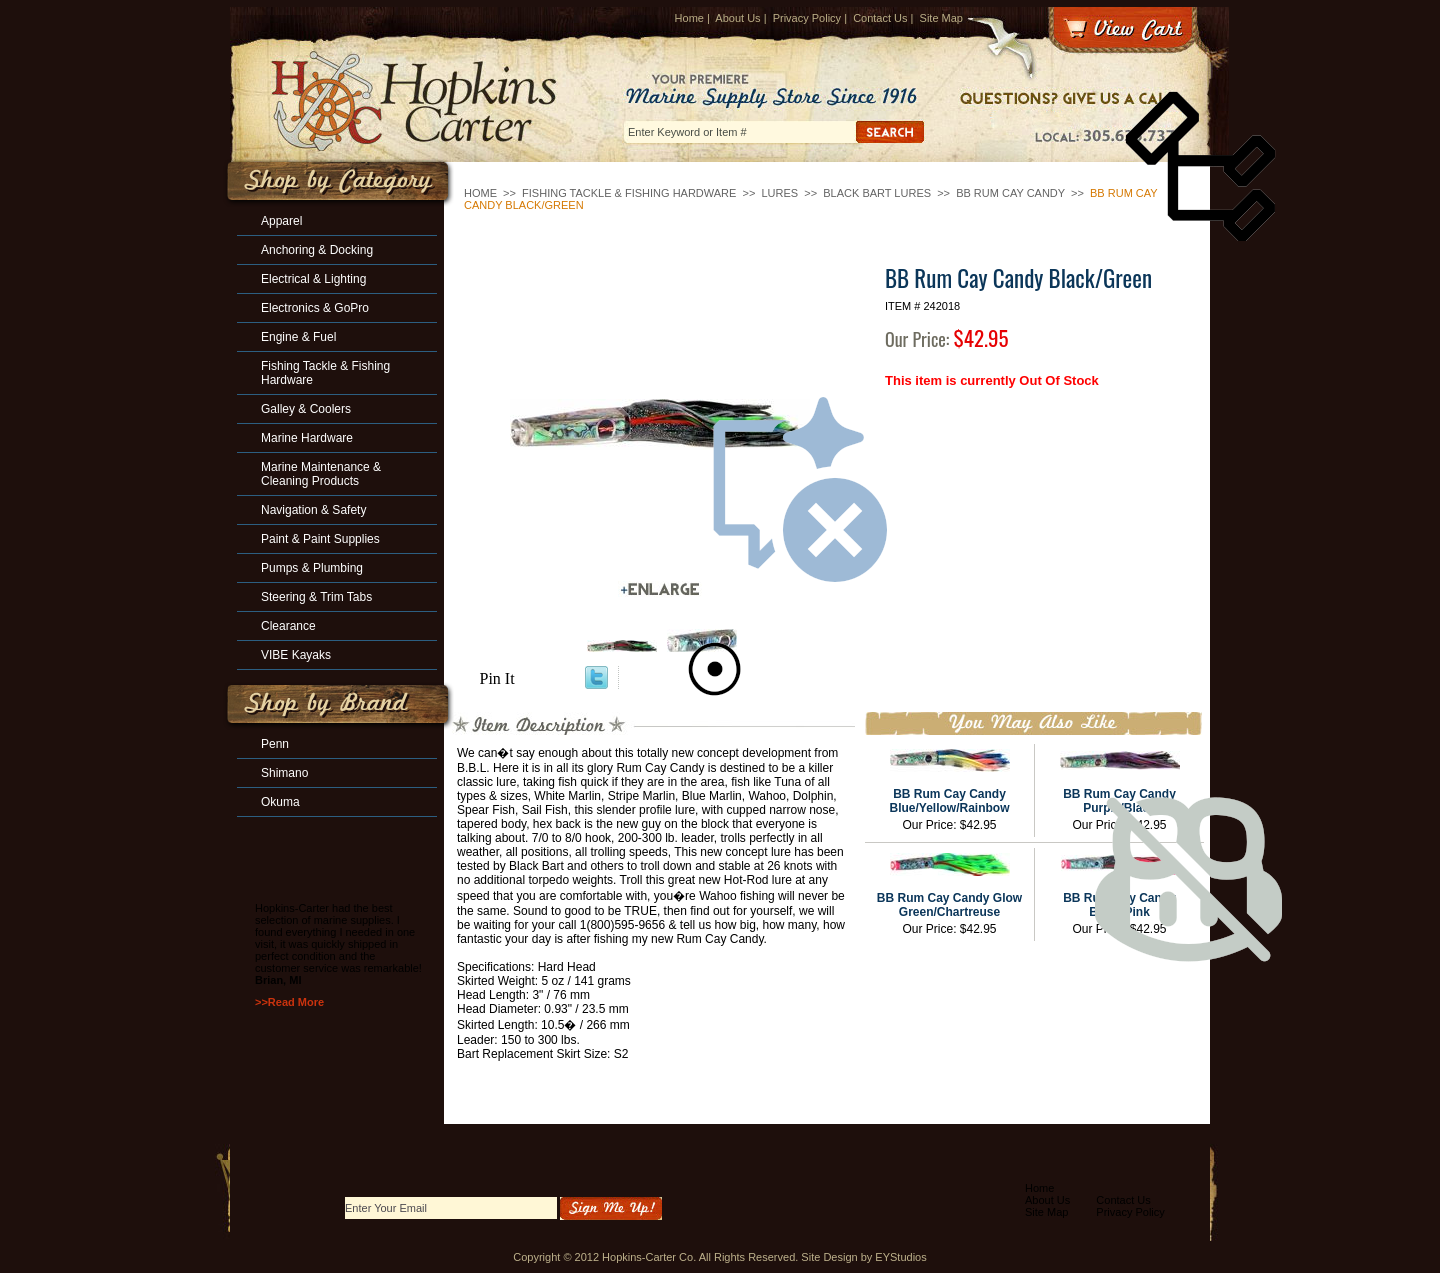 The image size is (1440, 1273). What do you see at coordinates (1202, 168) in the screenshot?
I see `indicates a class definition in code` at bounding box center [1202, 168].